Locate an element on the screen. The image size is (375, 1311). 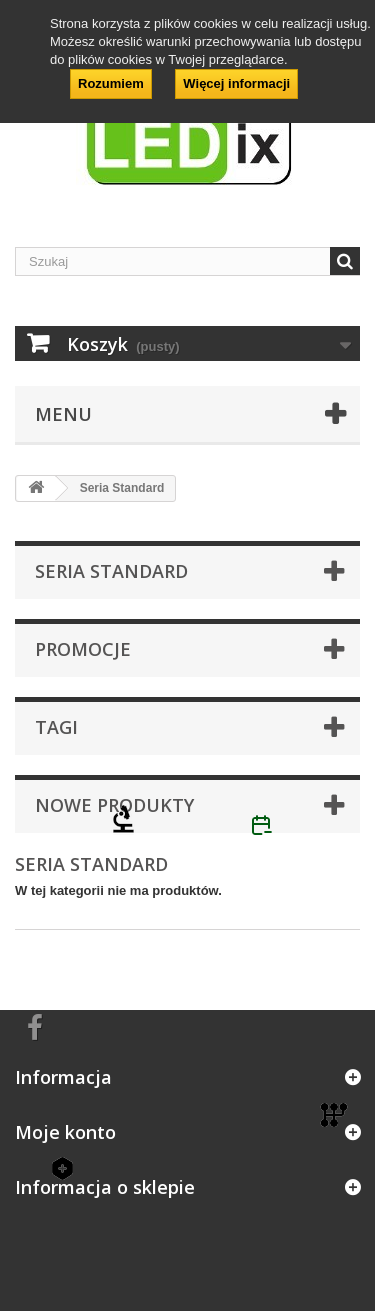
remove an event from your calendar is located at coordinates (261, 825).